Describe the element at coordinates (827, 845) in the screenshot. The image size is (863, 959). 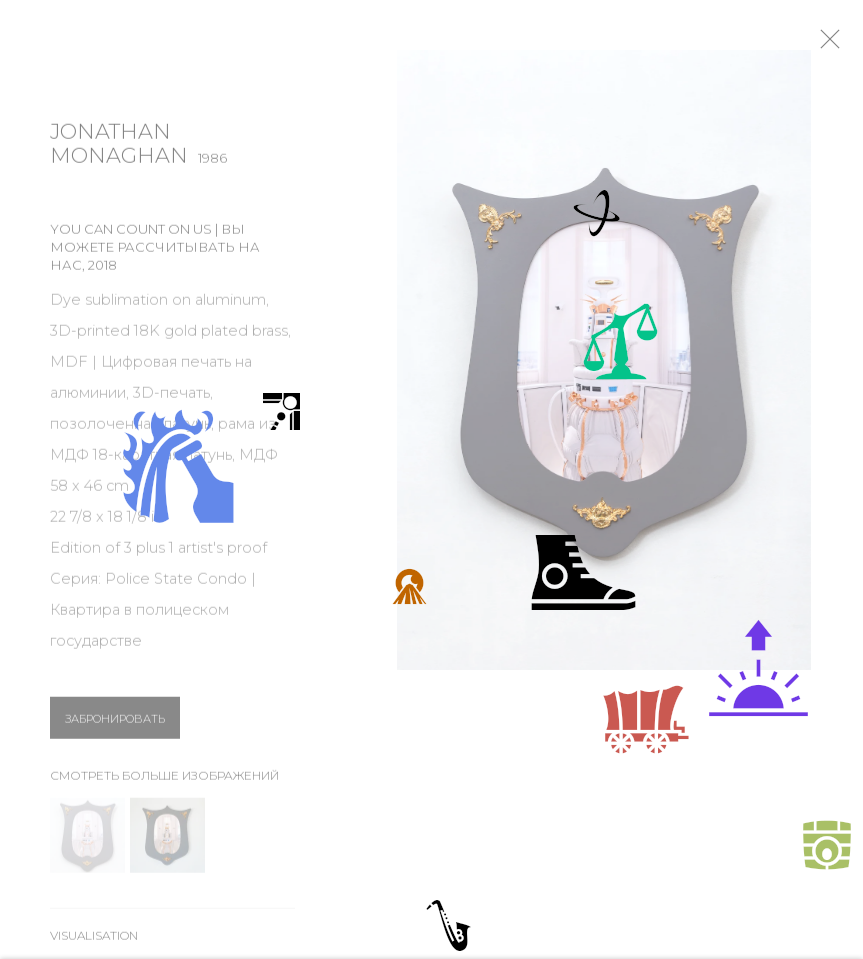
I see `access barrel or keg inventory in game` at that location.